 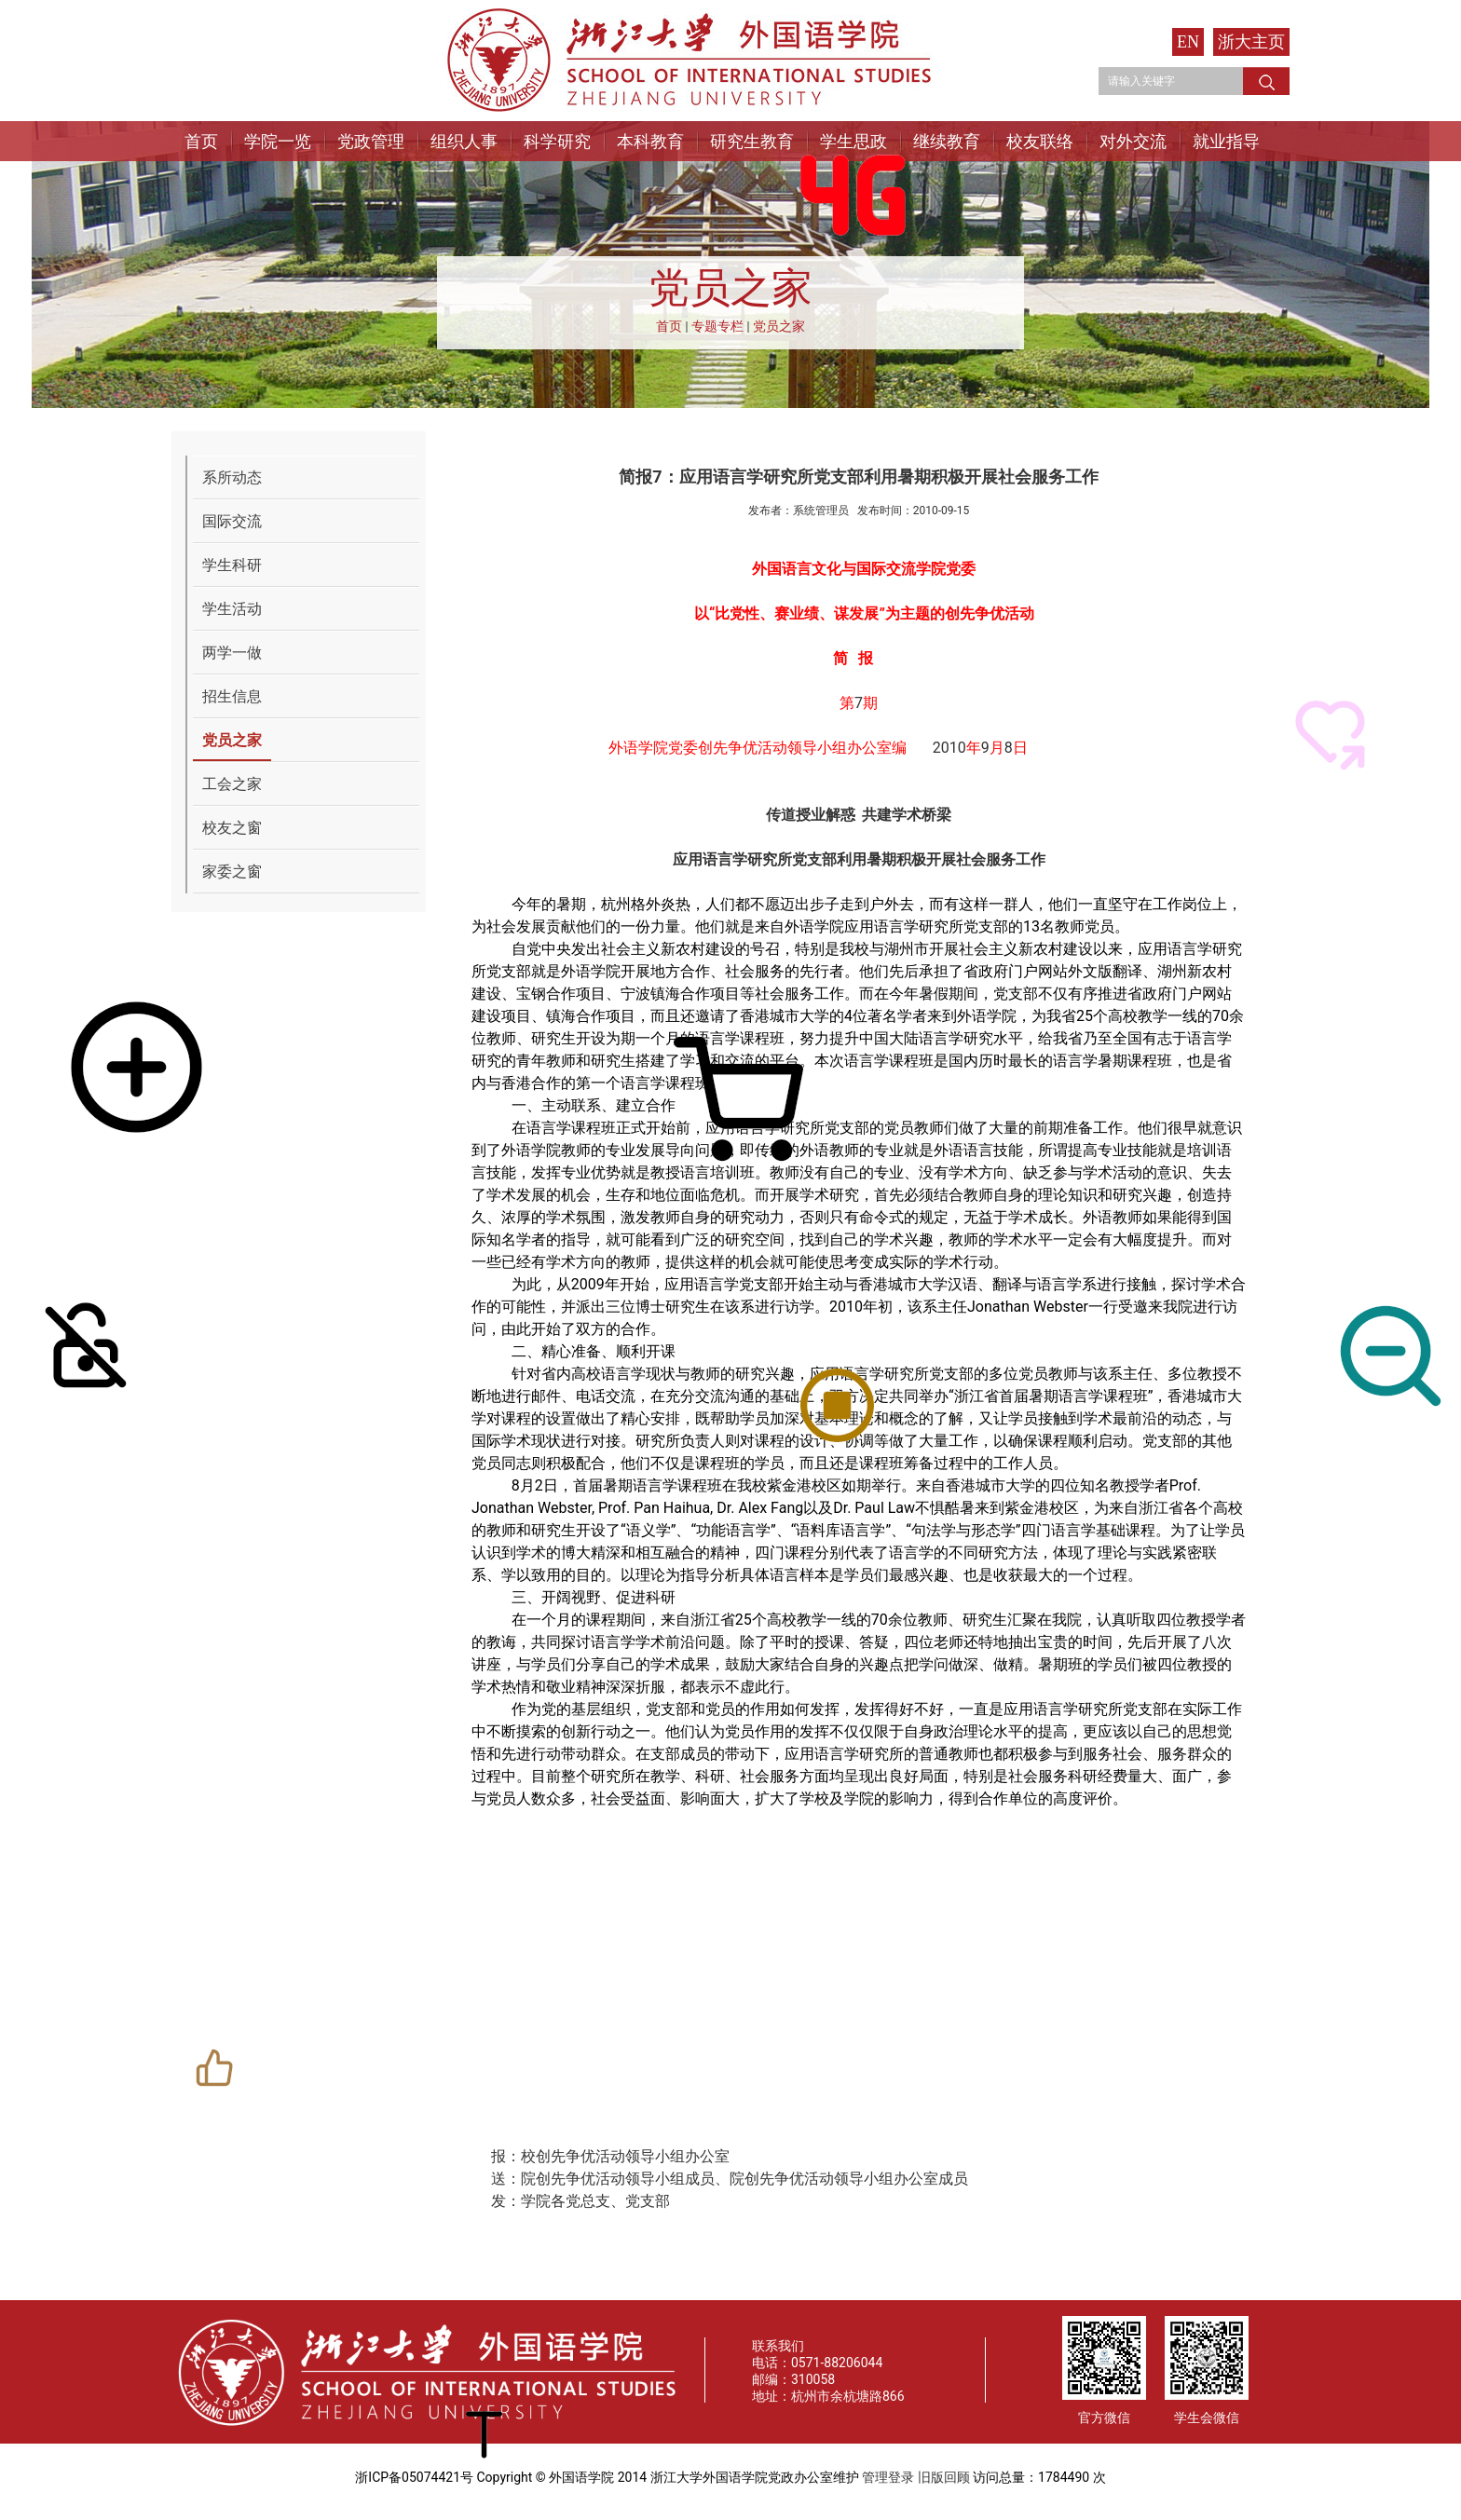 I want to click on indicates 4G cellular network connectivity, so click(x=856, y=195).